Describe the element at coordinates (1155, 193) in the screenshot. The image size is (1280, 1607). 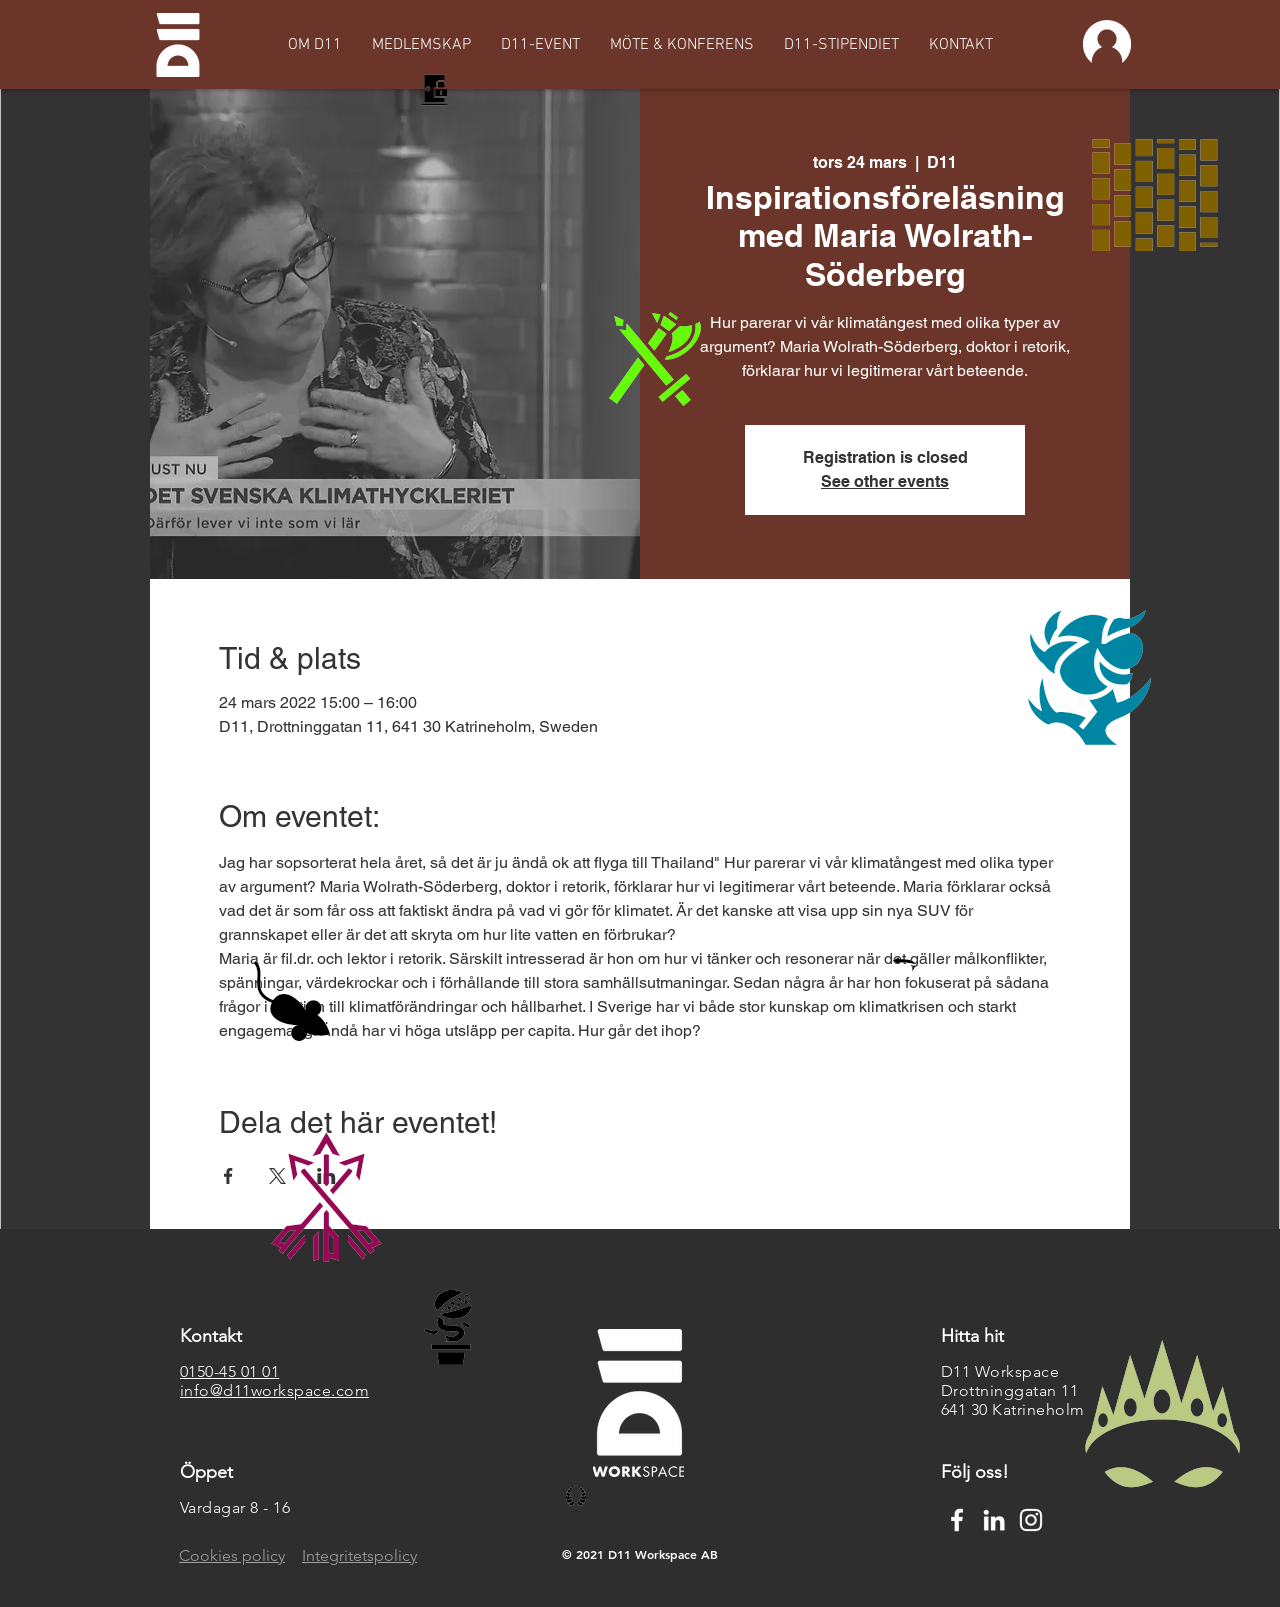
I see `view half-year calendar overview` at that location.